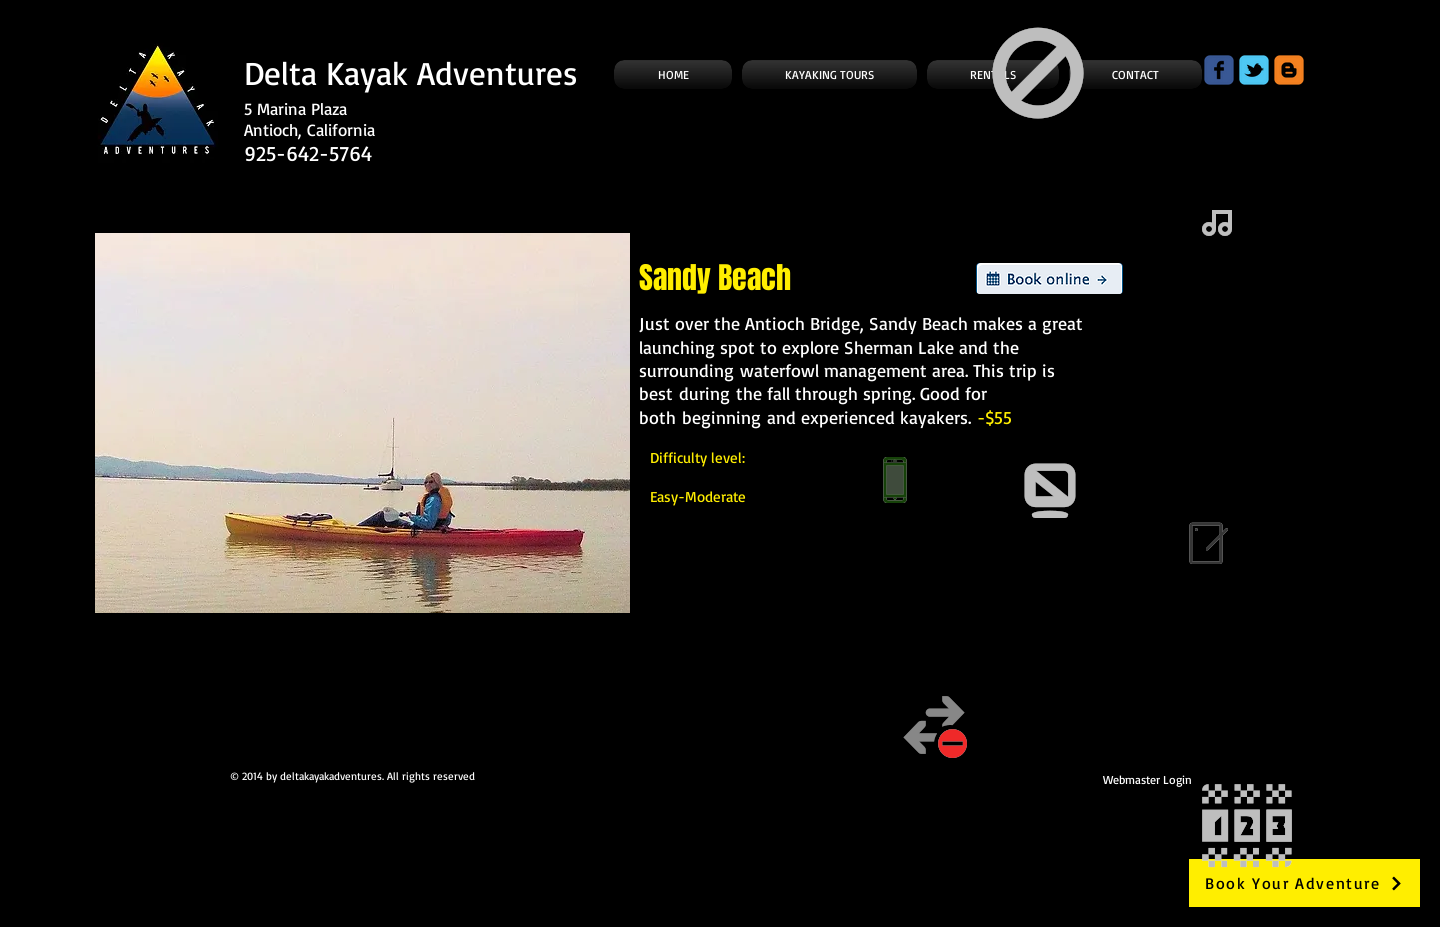  Describe the element at coordinates (1038, 73) in the screenshot. I see `indicates an action is currently unavailable` at that location.